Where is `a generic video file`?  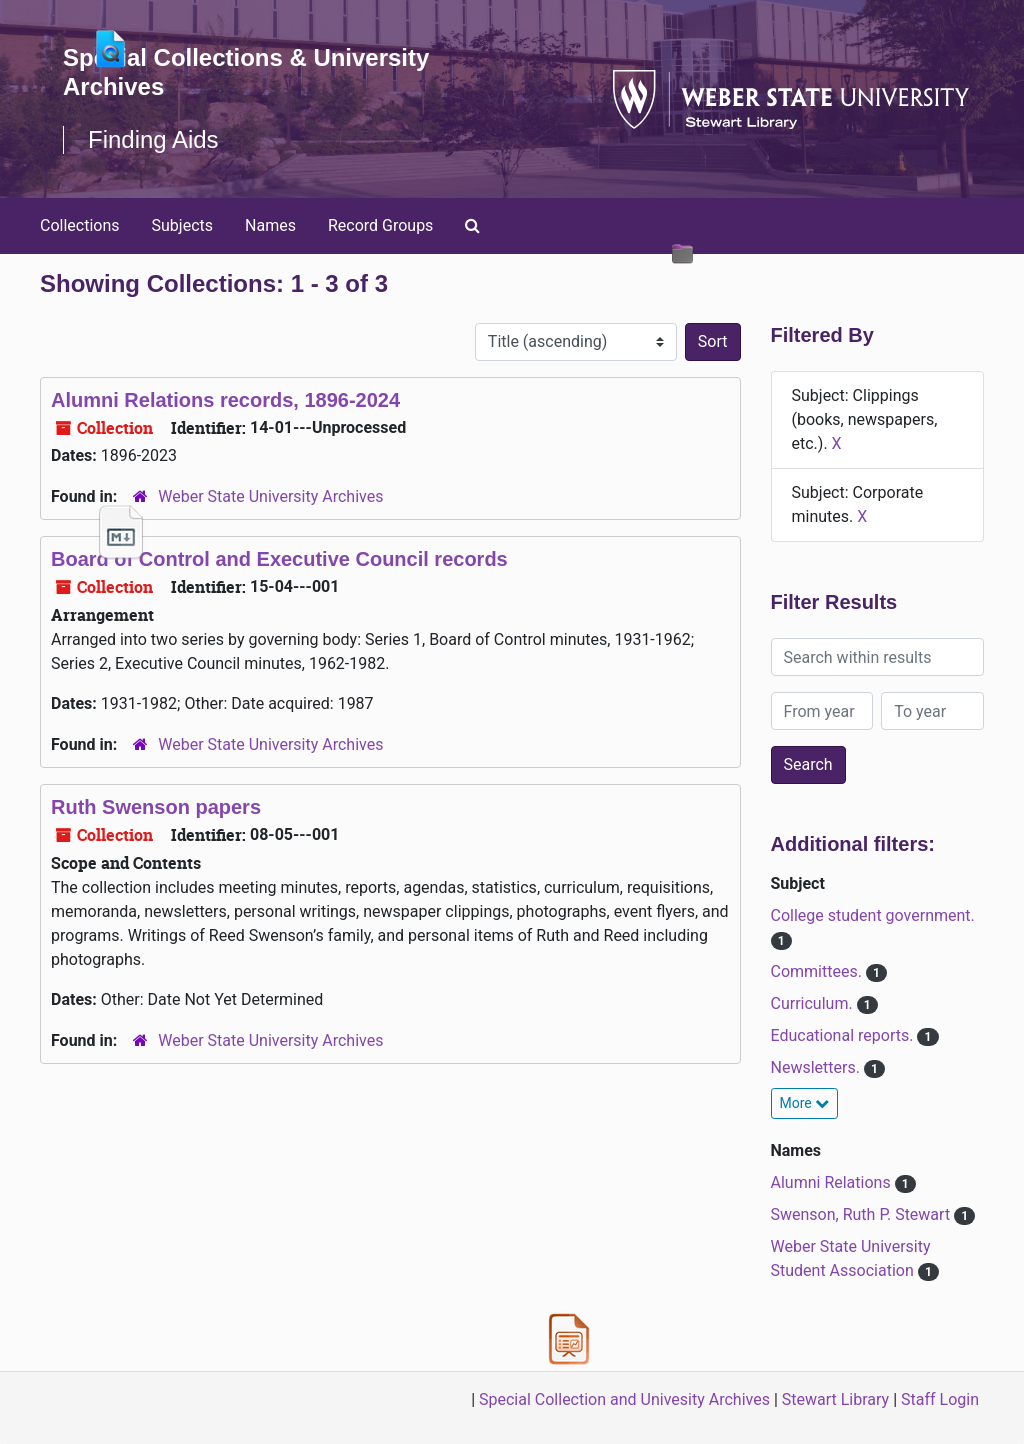
a generic video file is located at coordinates (110, 49).